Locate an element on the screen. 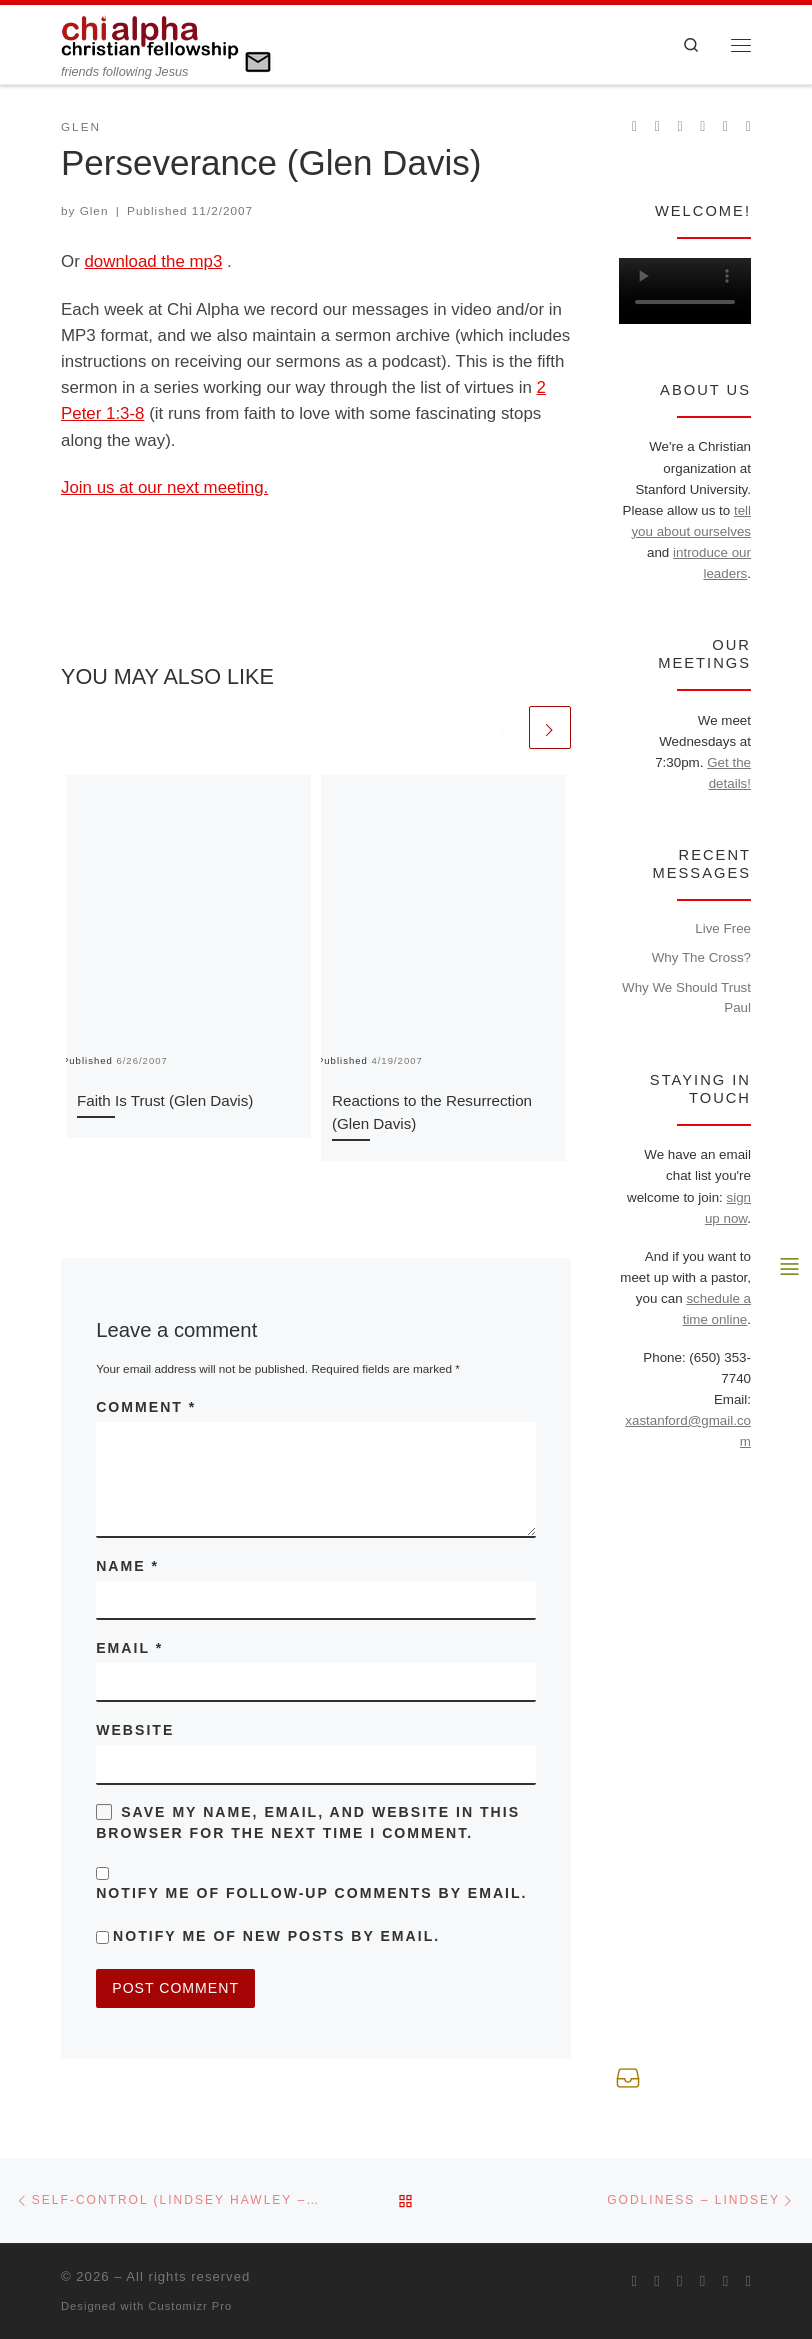 This screenshot has height=2339, width=812. access your email inbox is located at coordinates (258, 62).